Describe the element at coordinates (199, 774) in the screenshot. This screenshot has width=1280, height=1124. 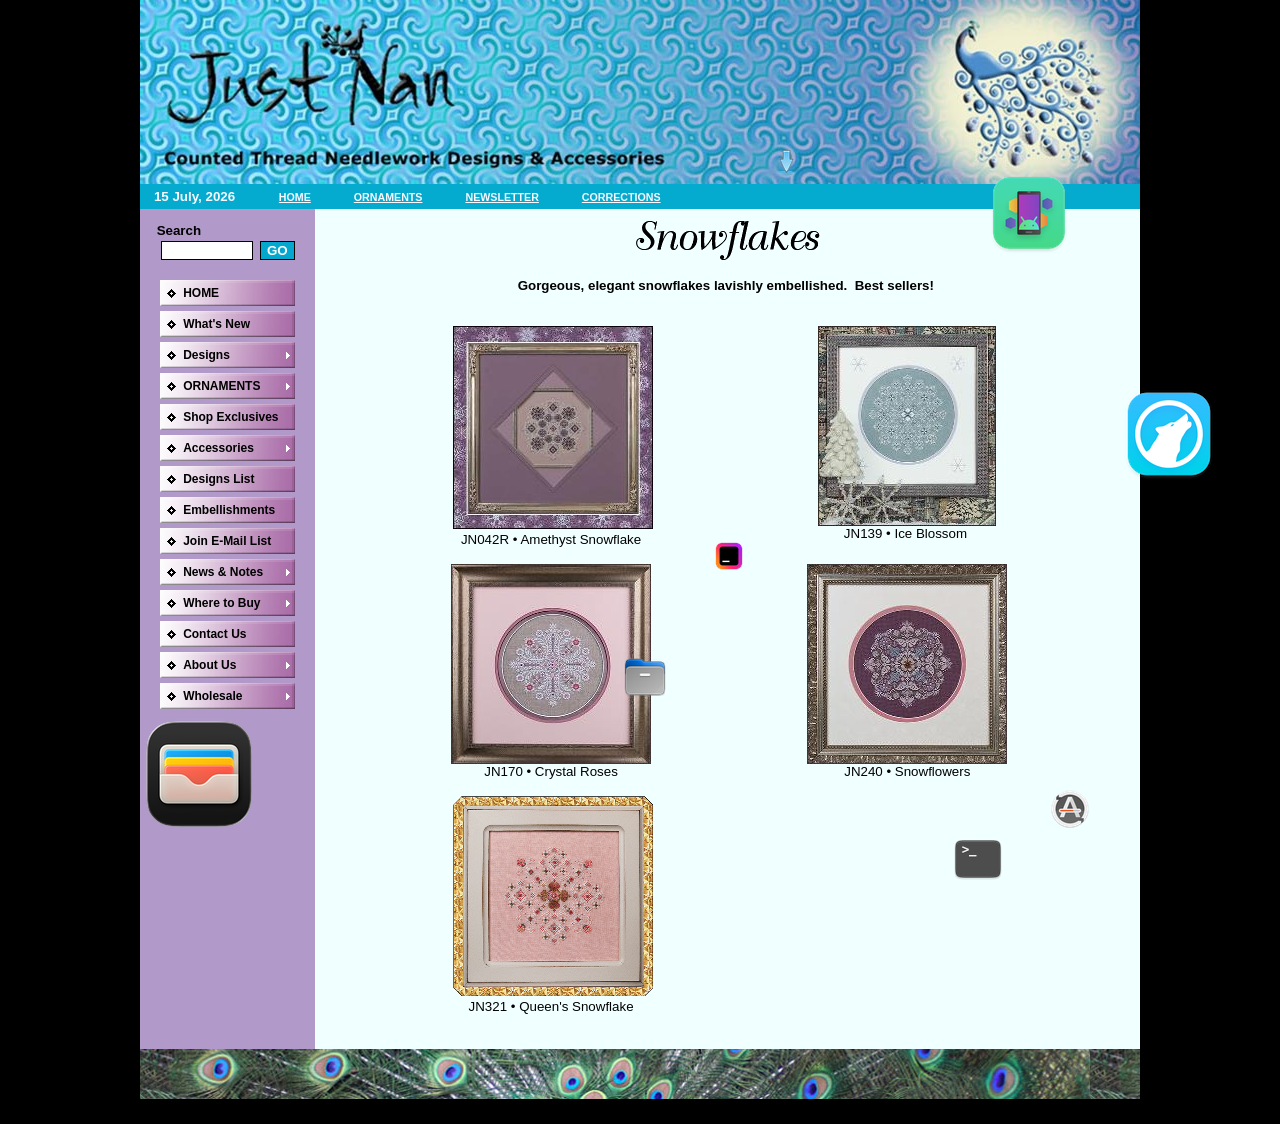
I see `open apple wallet app` at that location.